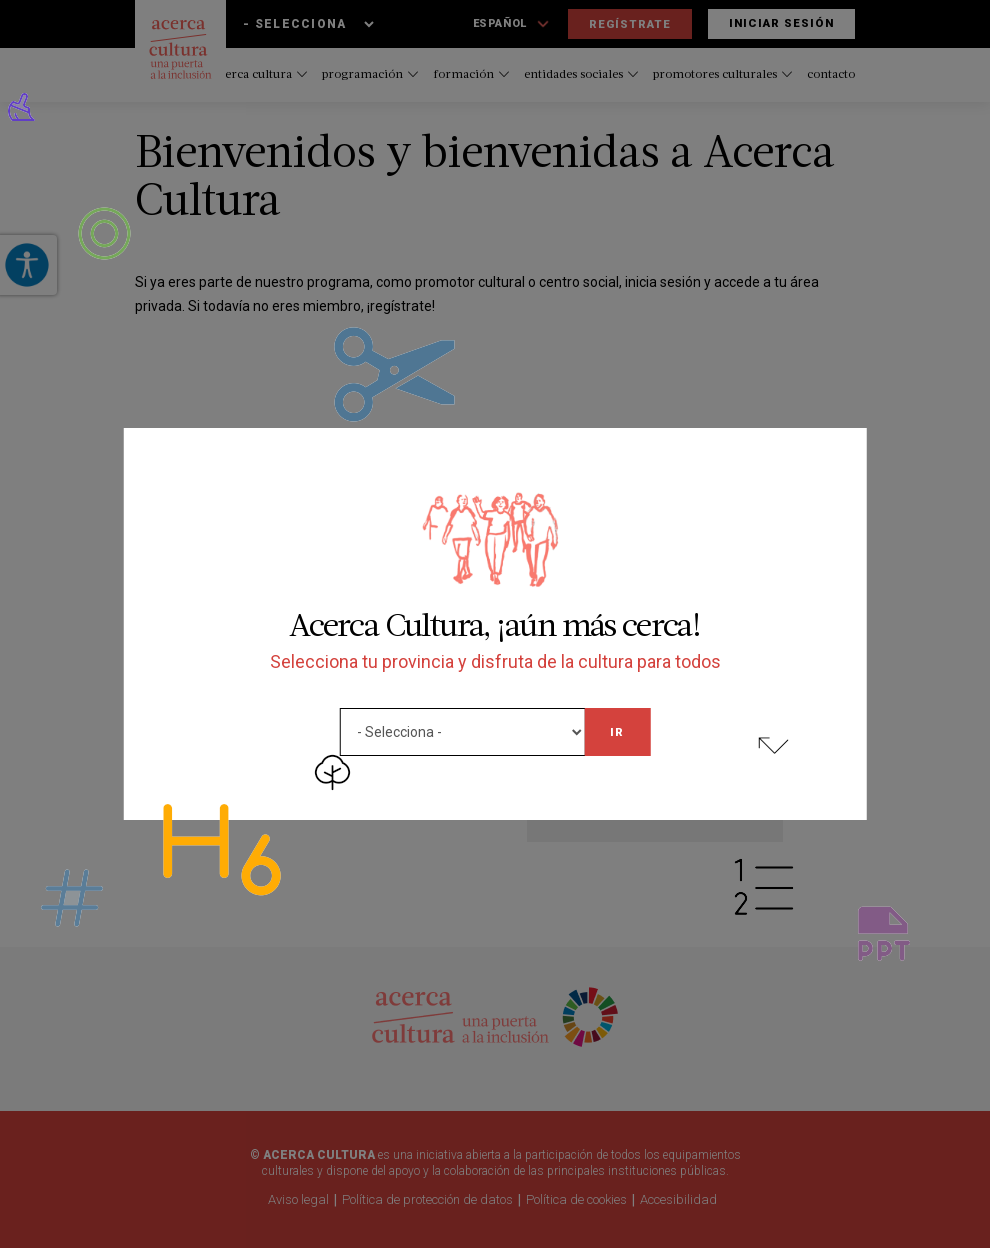  I want to click on go back to previous step, so click(773, 744).